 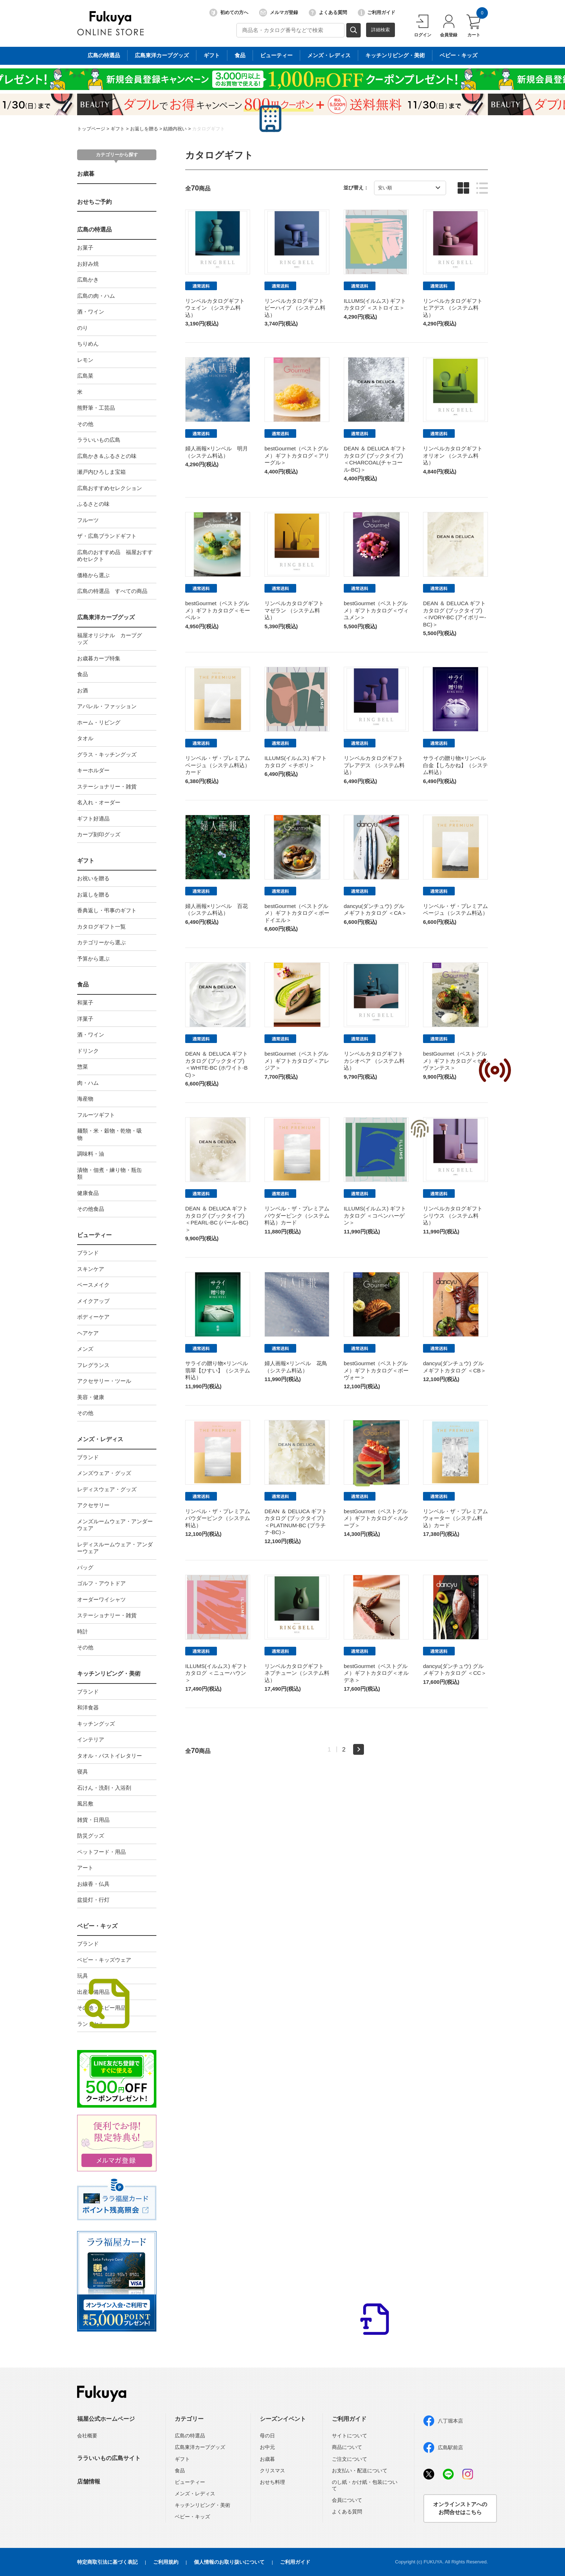 I want to click on search within a document, so click(x=109, y=2004).